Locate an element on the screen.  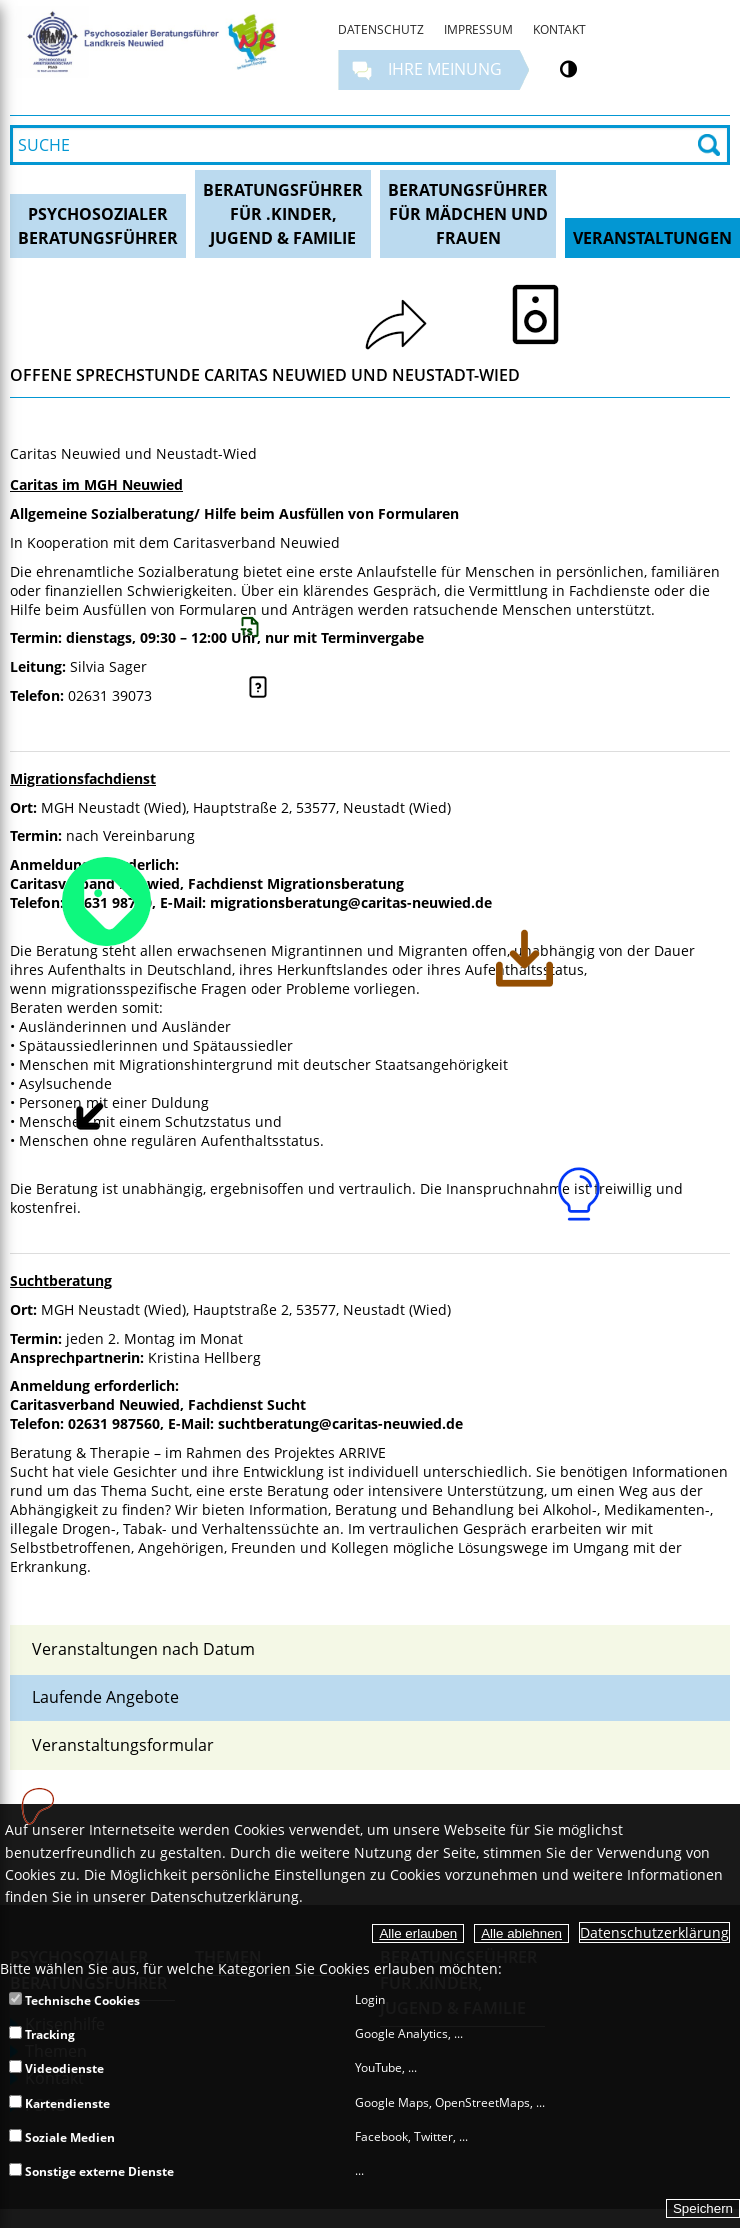
download a file to your device is located at coordinates (524, 960).